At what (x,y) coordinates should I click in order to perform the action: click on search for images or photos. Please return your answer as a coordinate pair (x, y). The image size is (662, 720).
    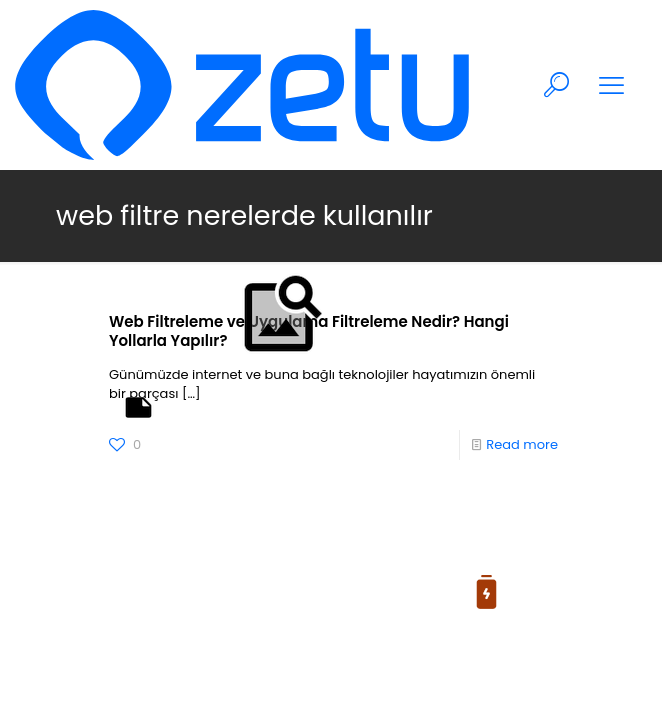
    Looking at the image, I should click on (282, 313).